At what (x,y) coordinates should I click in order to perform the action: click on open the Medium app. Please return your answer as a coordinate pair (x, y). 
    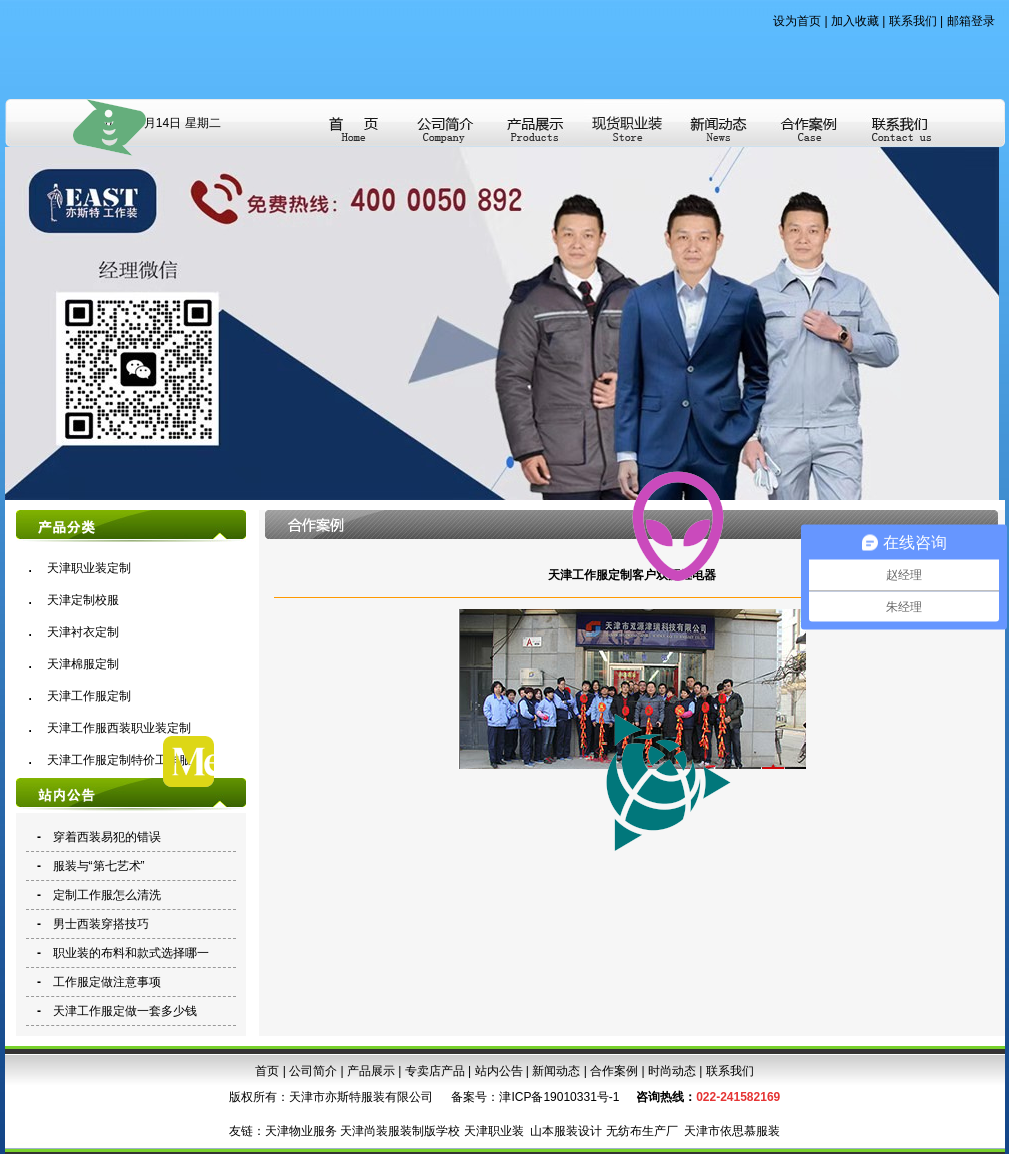
    Looking at the image, I should click on (188, 761).